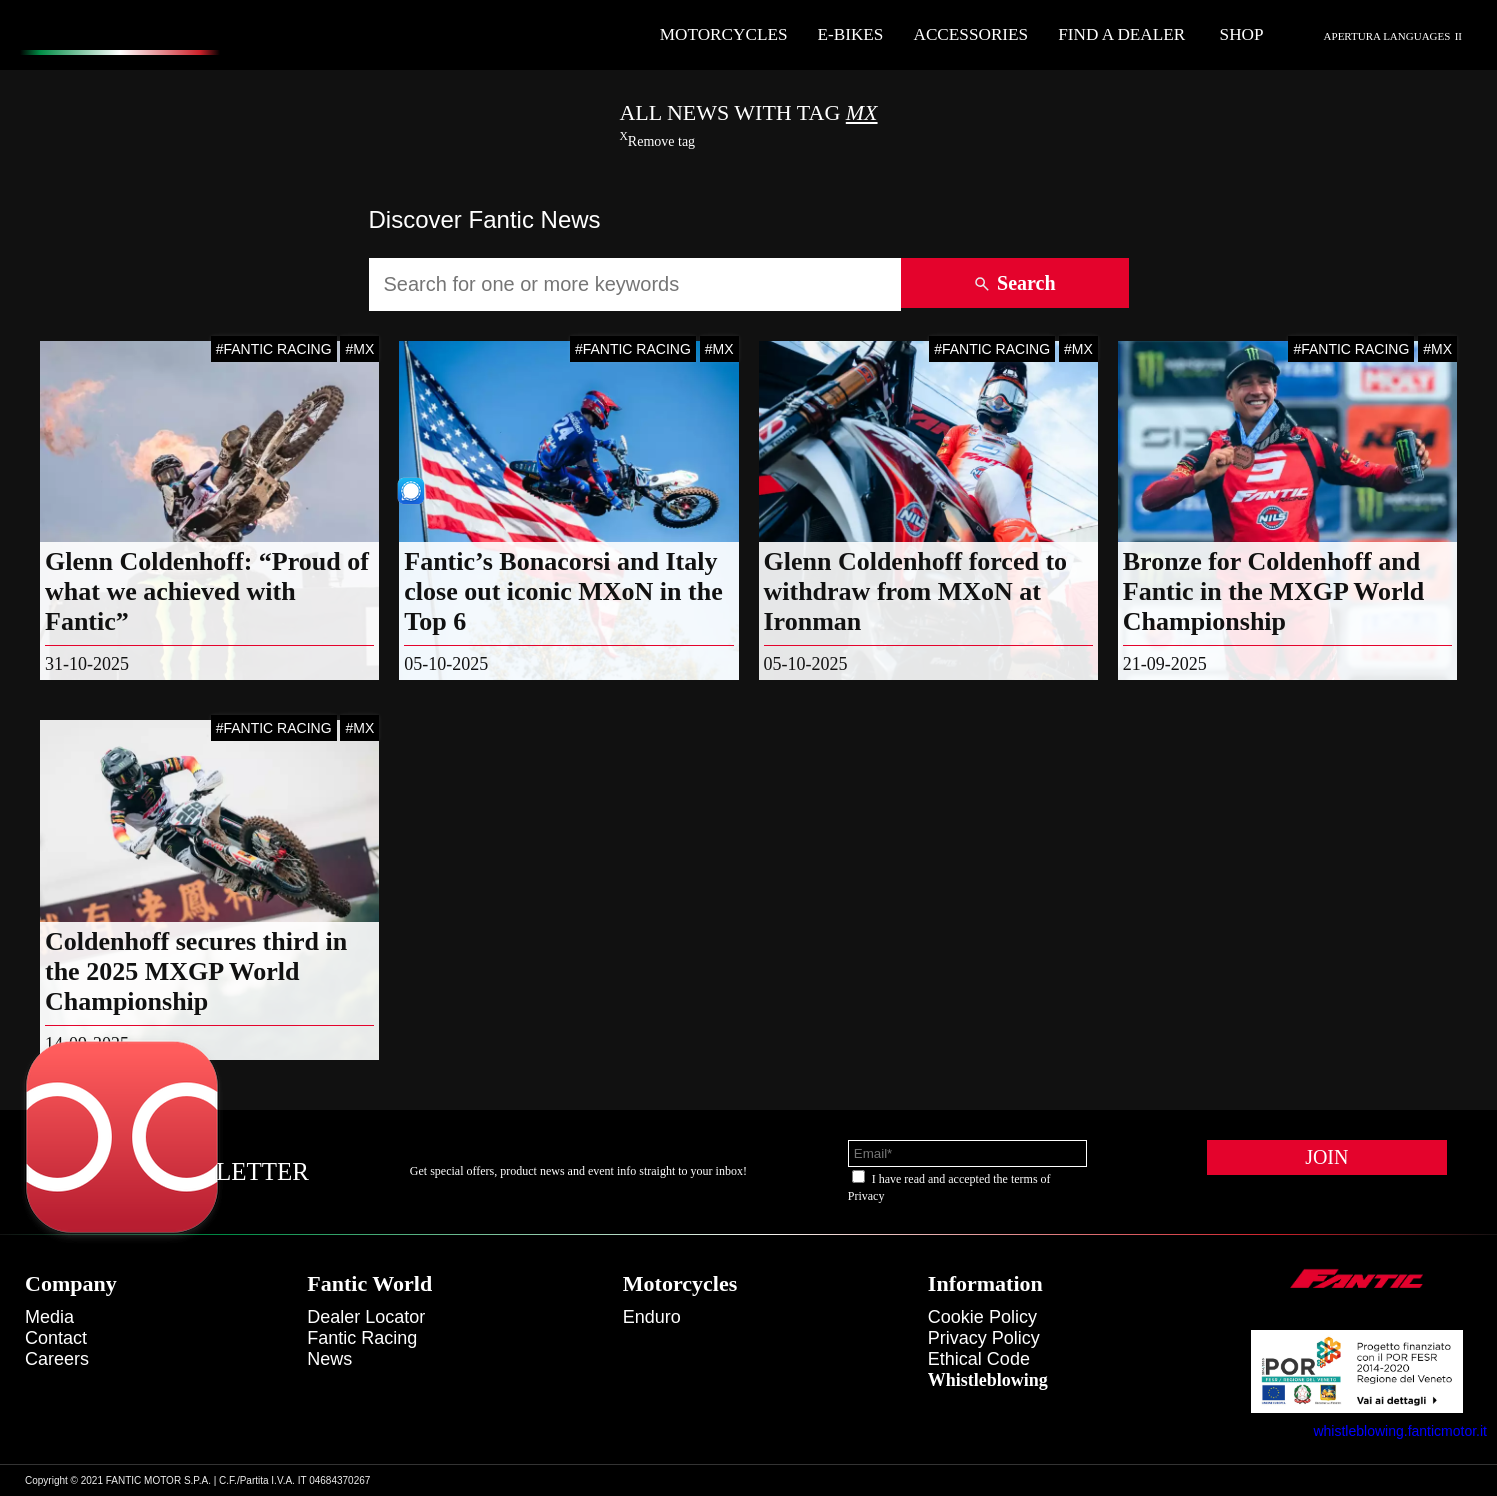  What do you see at coordinates (122, 1137) in the screenshot?
I see `open Double Commander file manager` at bounding box center [122, 1137].